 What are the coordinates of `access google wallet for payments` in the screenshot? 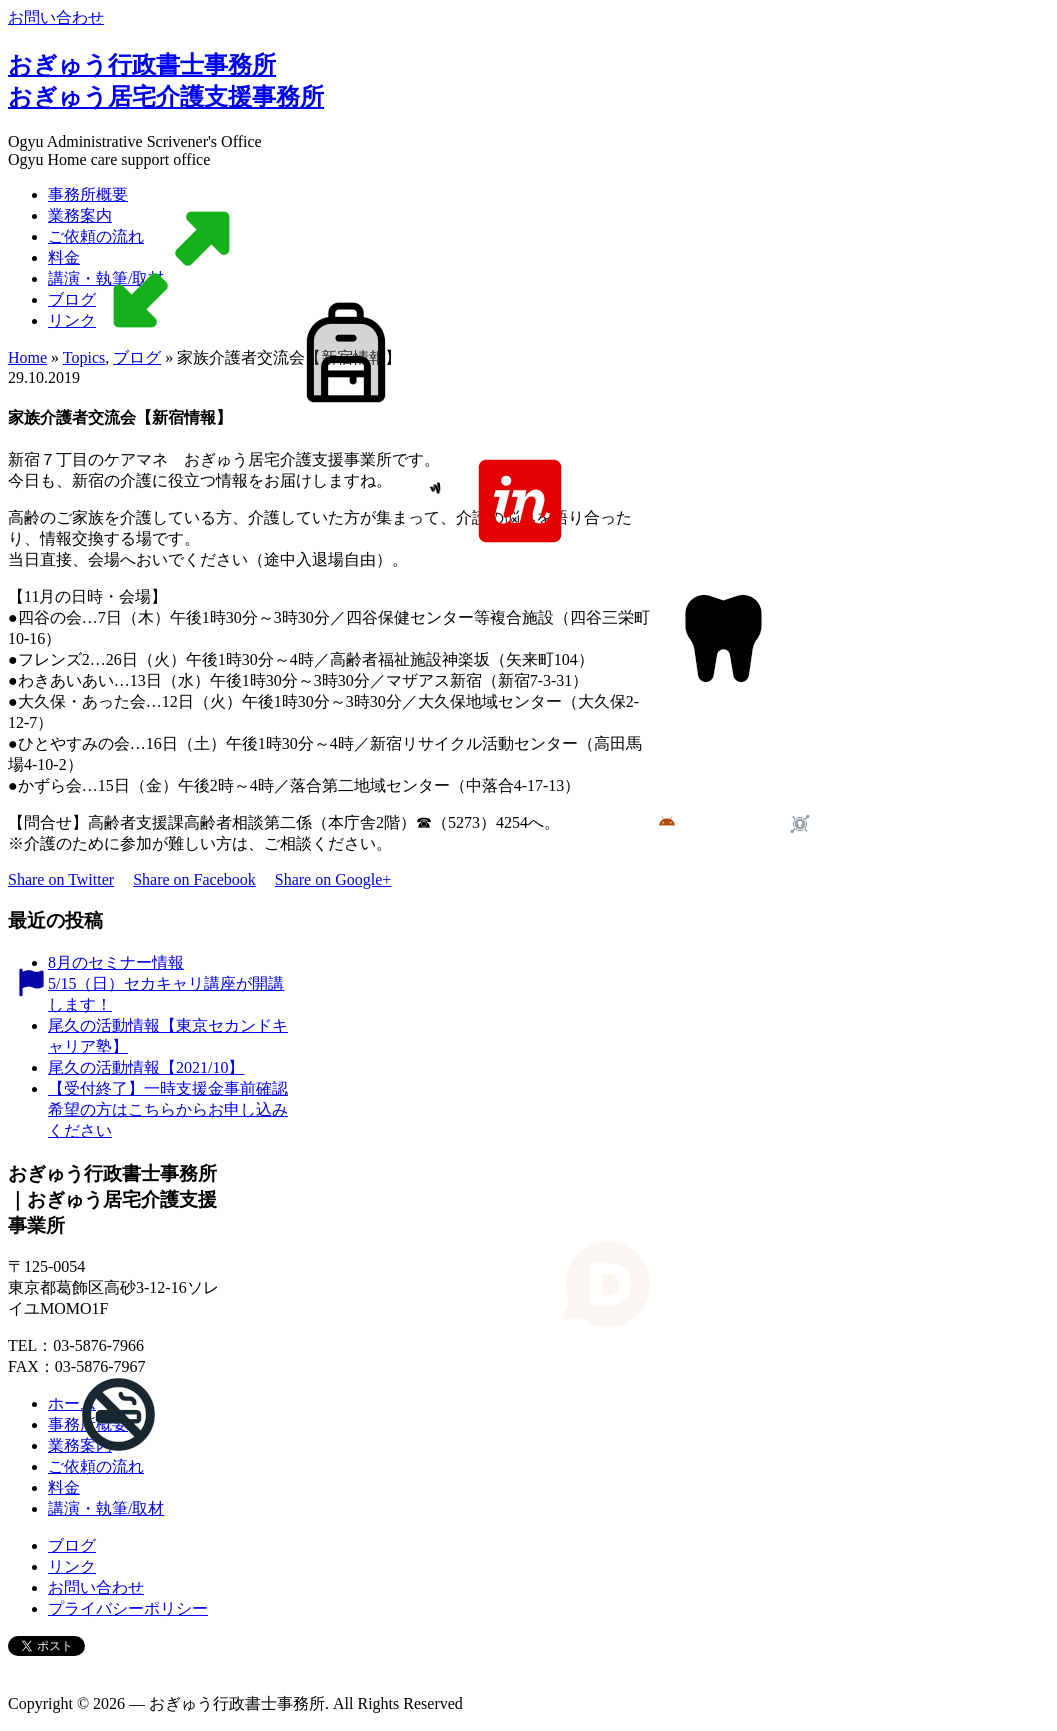 It's located at (435, 488).